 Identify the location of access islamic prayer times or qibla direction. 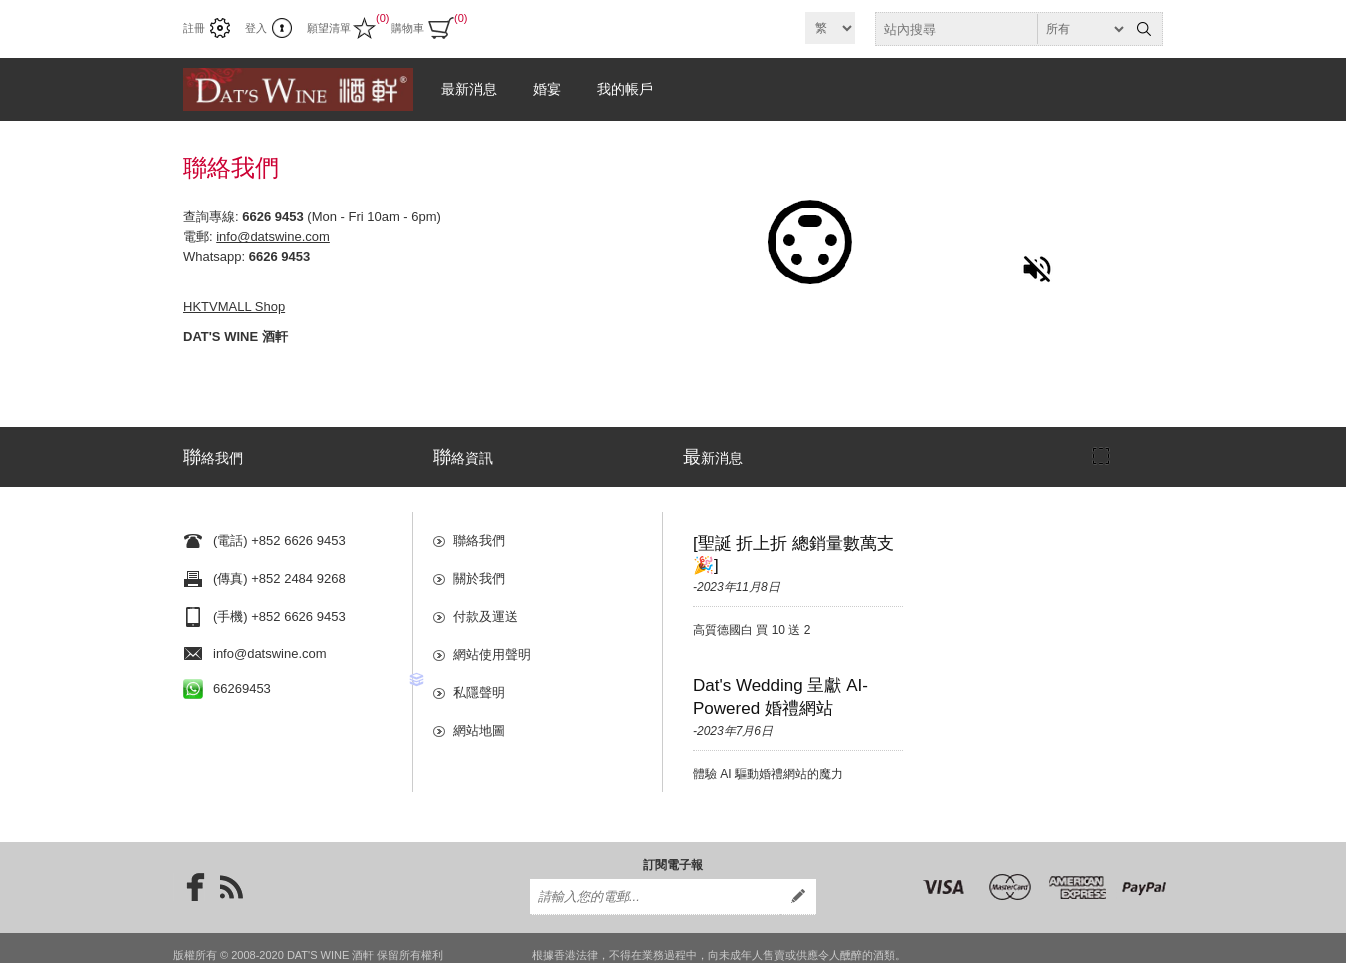
(416, 679).